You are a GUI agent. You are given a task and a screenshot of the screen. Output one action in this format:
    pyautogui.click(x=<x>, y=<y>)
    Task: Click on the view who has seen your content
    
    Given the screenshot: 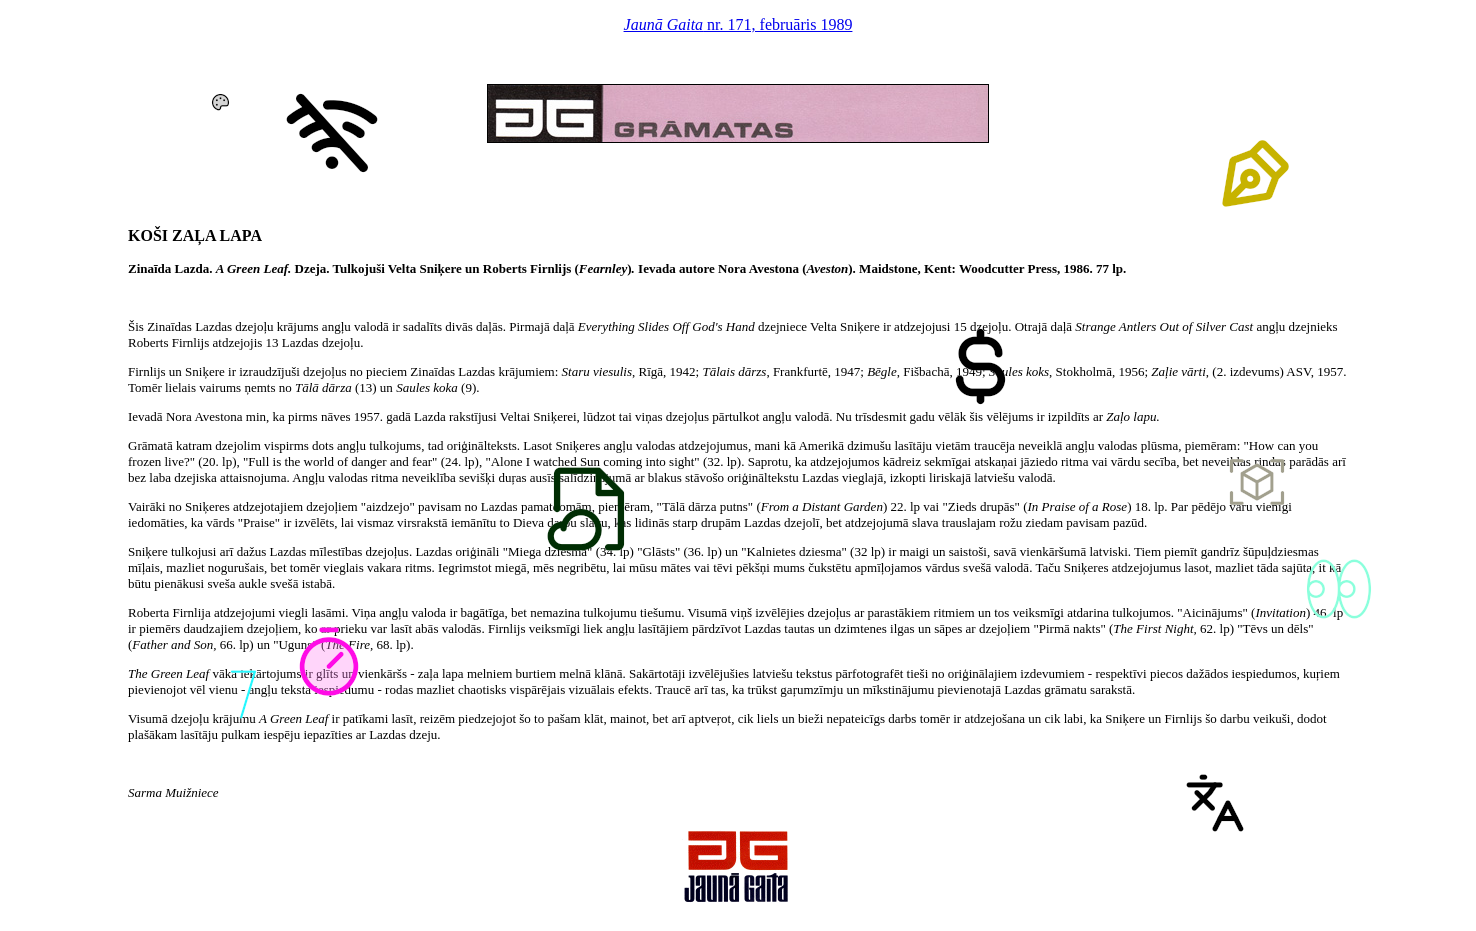 What is the action you would take?
    pyautogui.click(x=1339, y=589)
    